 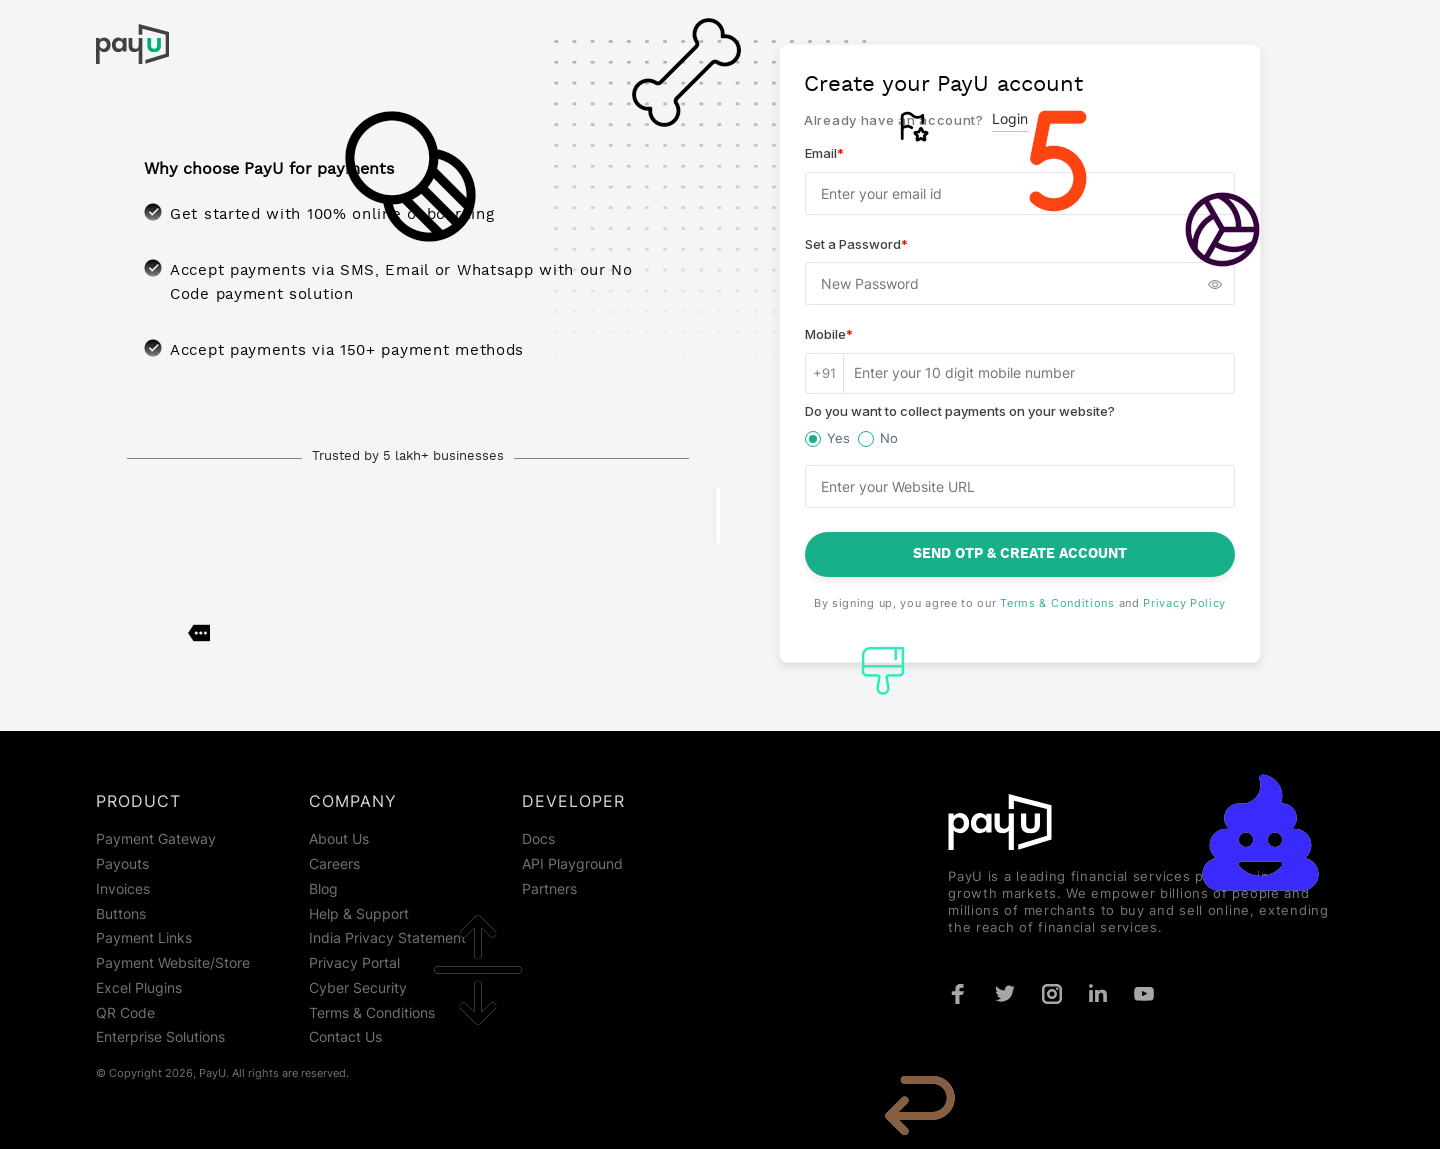 I want to click on view more options or actions, so click(x=199, y=633).